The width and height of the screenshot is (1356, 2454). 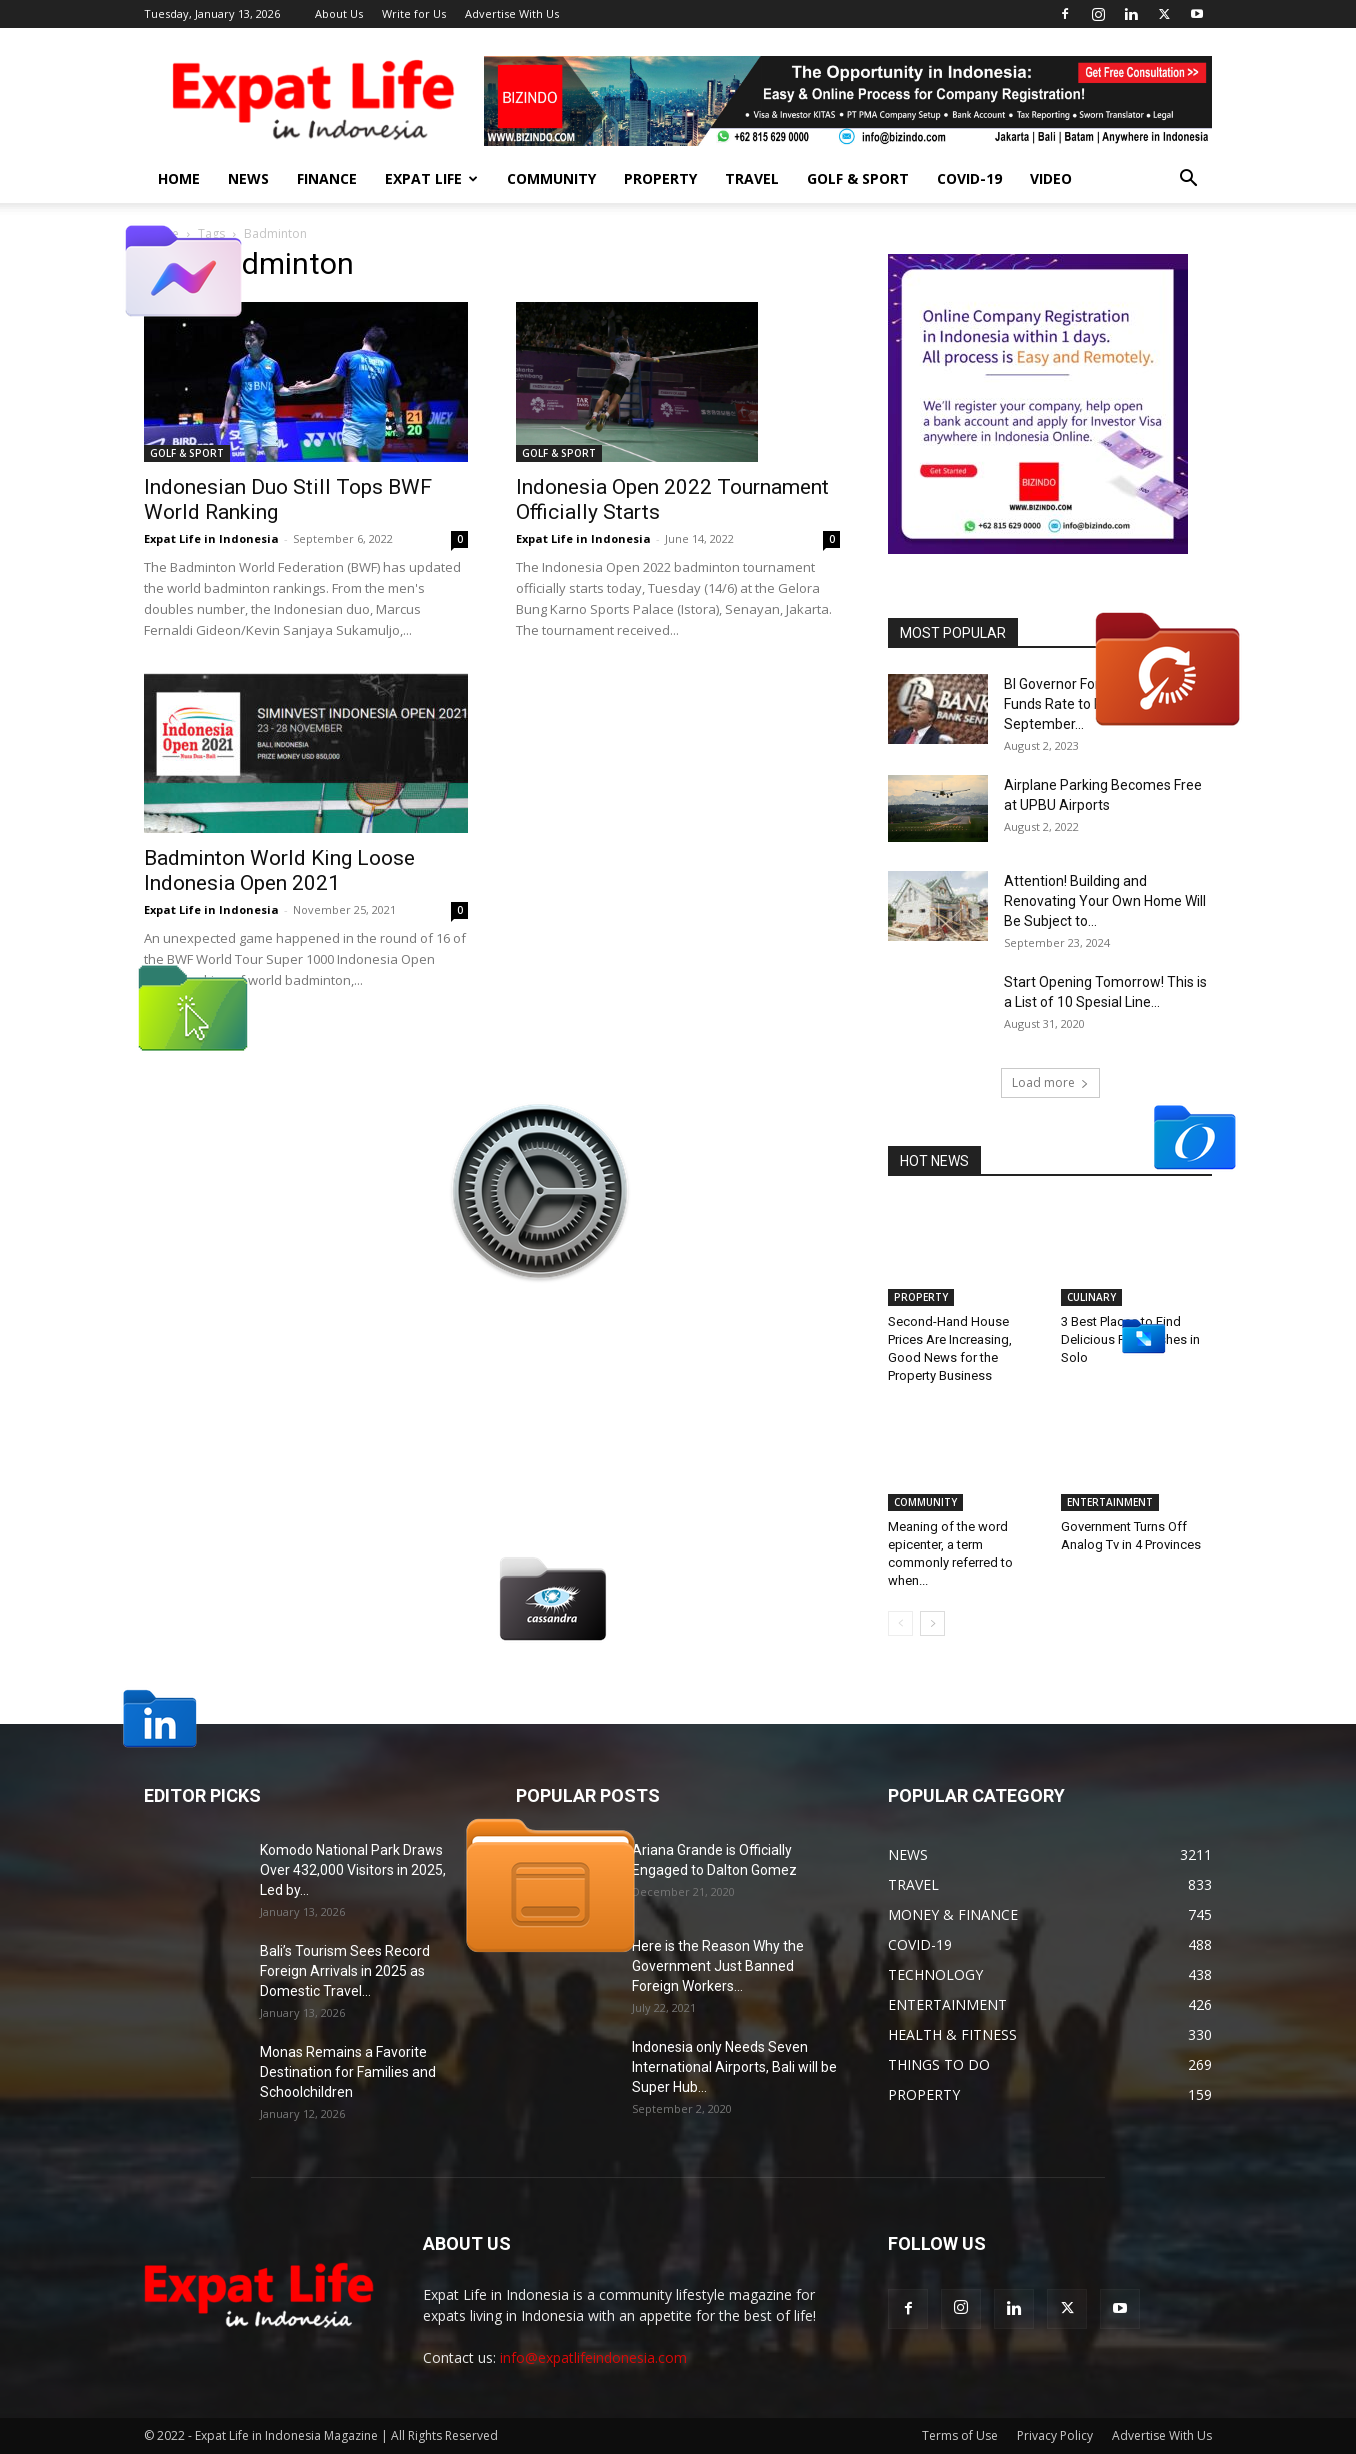 What do you see at coordinates (183, 274) in the screenshot?
I see `open messenger app folder` at bounding box center [183, 274].